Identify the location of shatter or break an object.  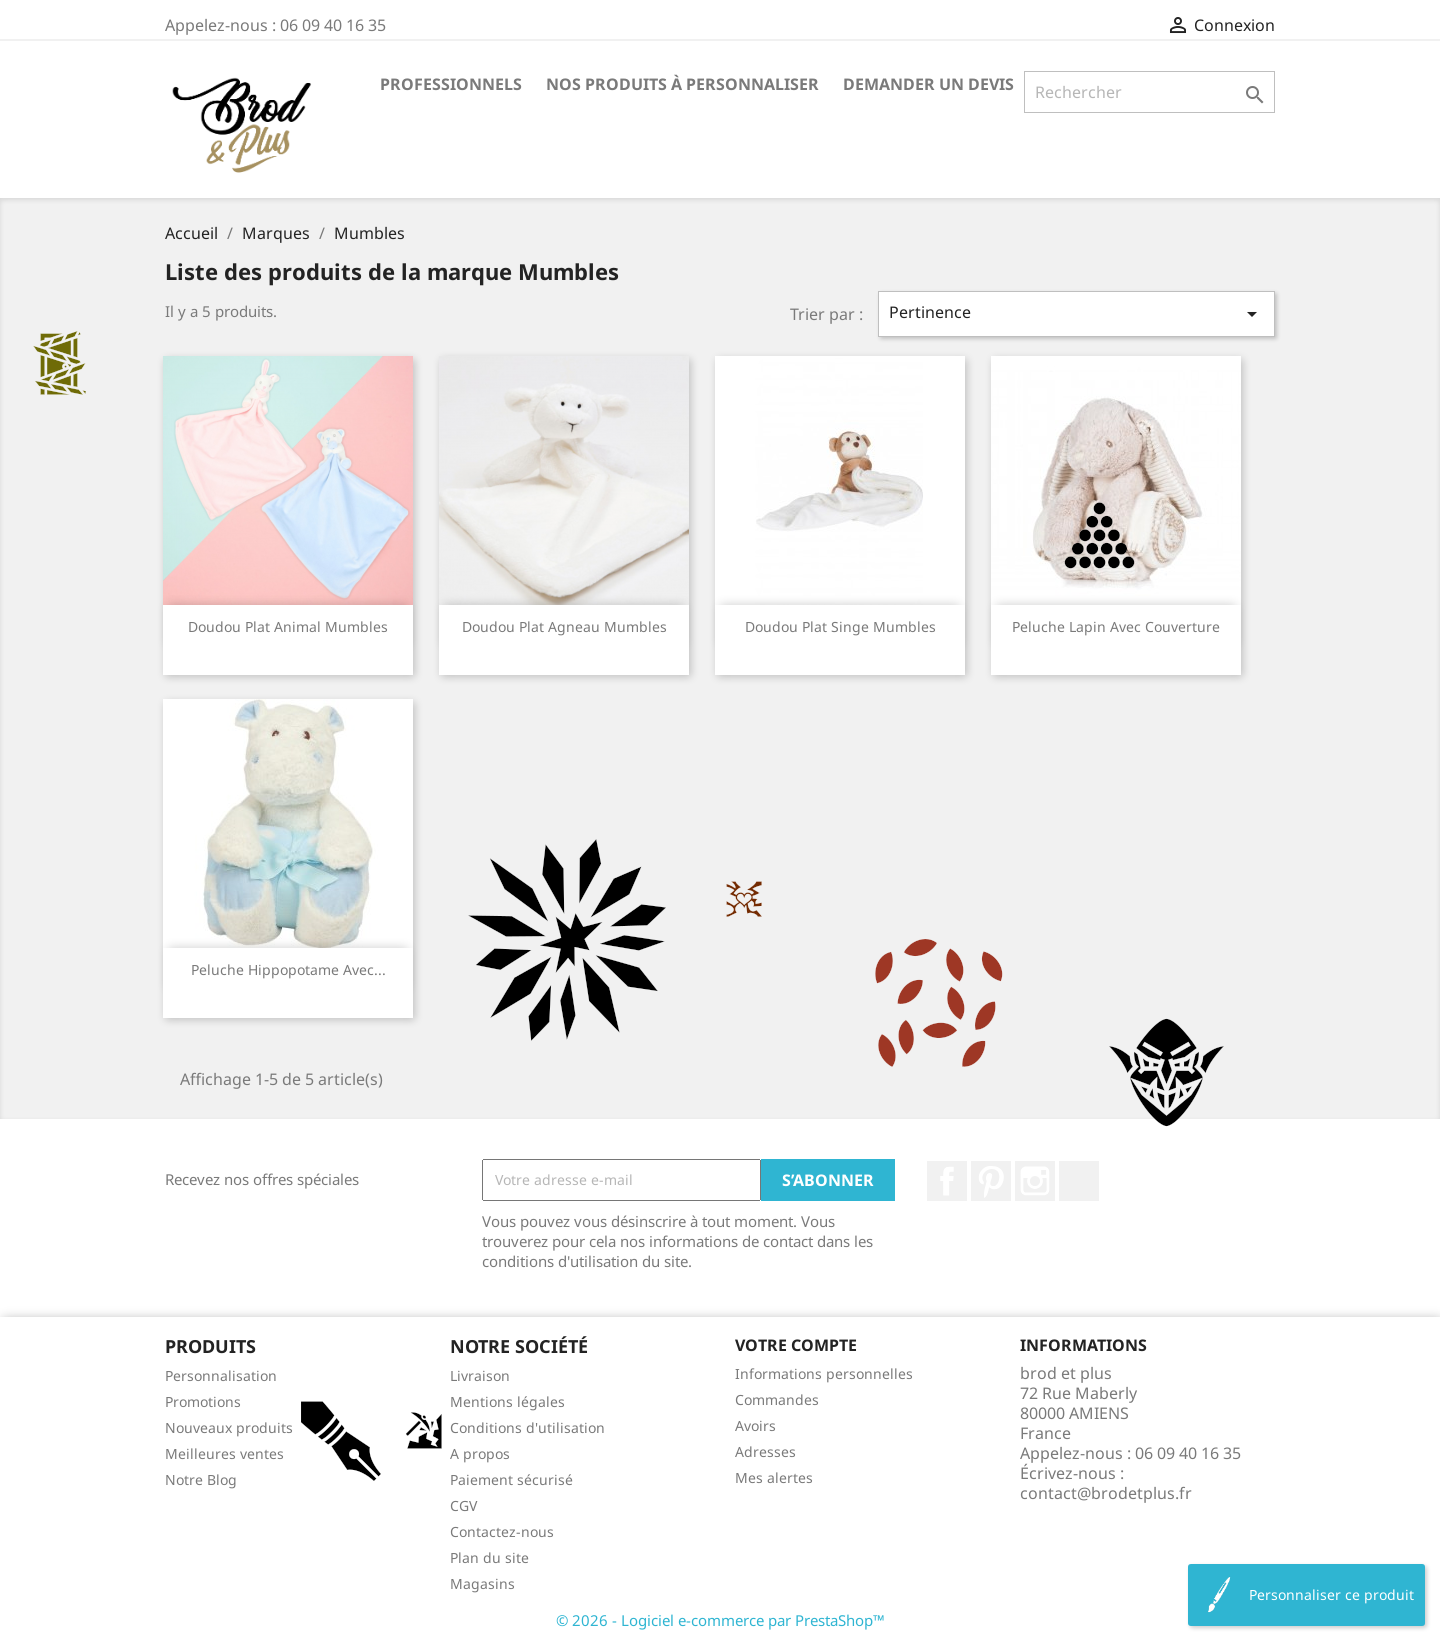
(567, 939).